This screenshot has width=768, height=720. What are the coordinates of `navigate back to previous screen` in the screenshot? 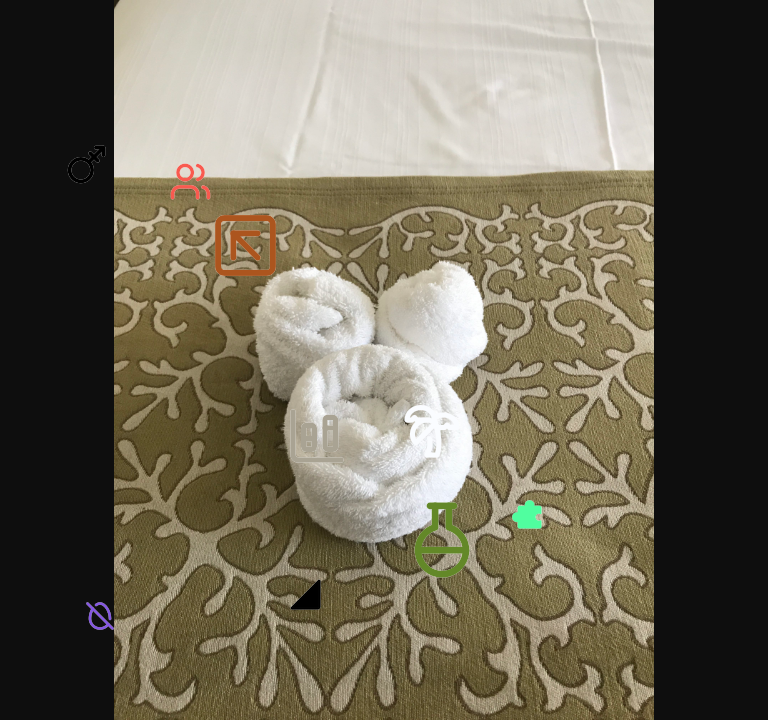 It's located at (245, 245).